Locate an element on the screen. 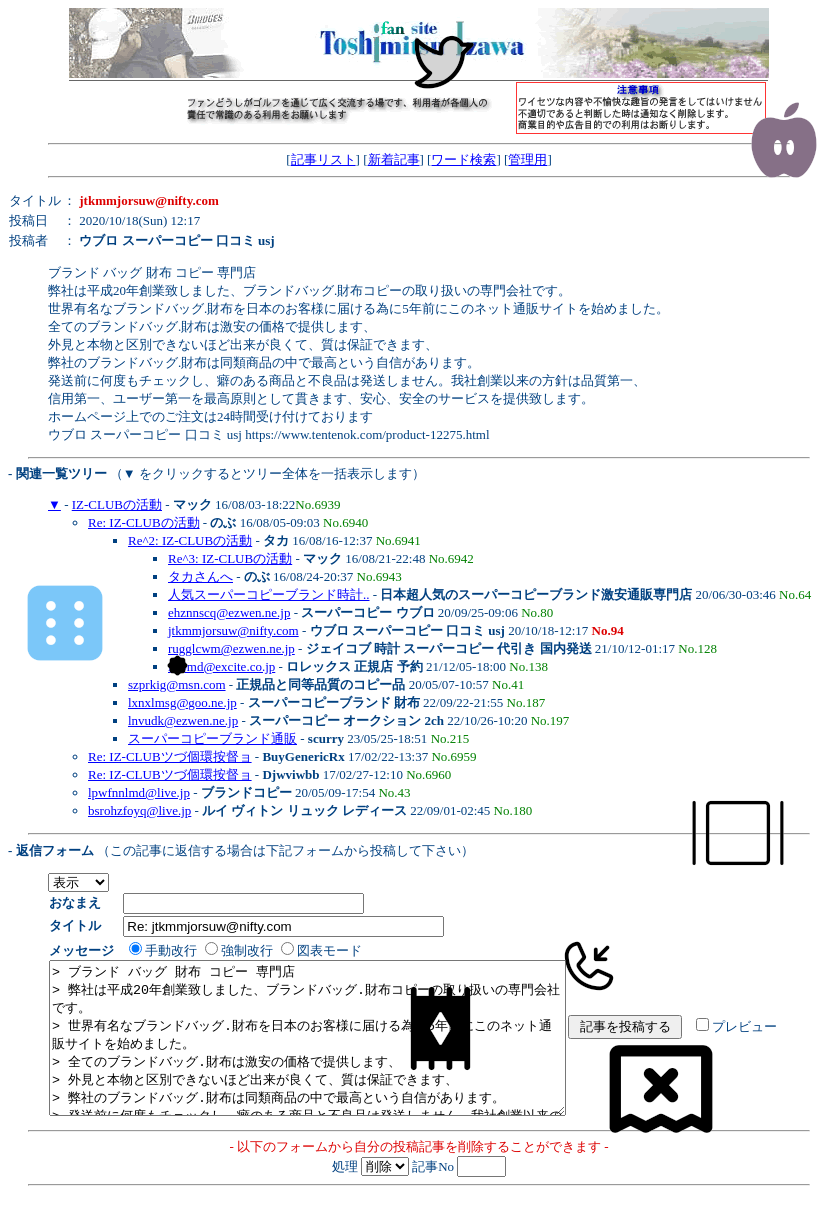 The image size is (838, 1229). view nutrition information is located at coordinates (784, 140).